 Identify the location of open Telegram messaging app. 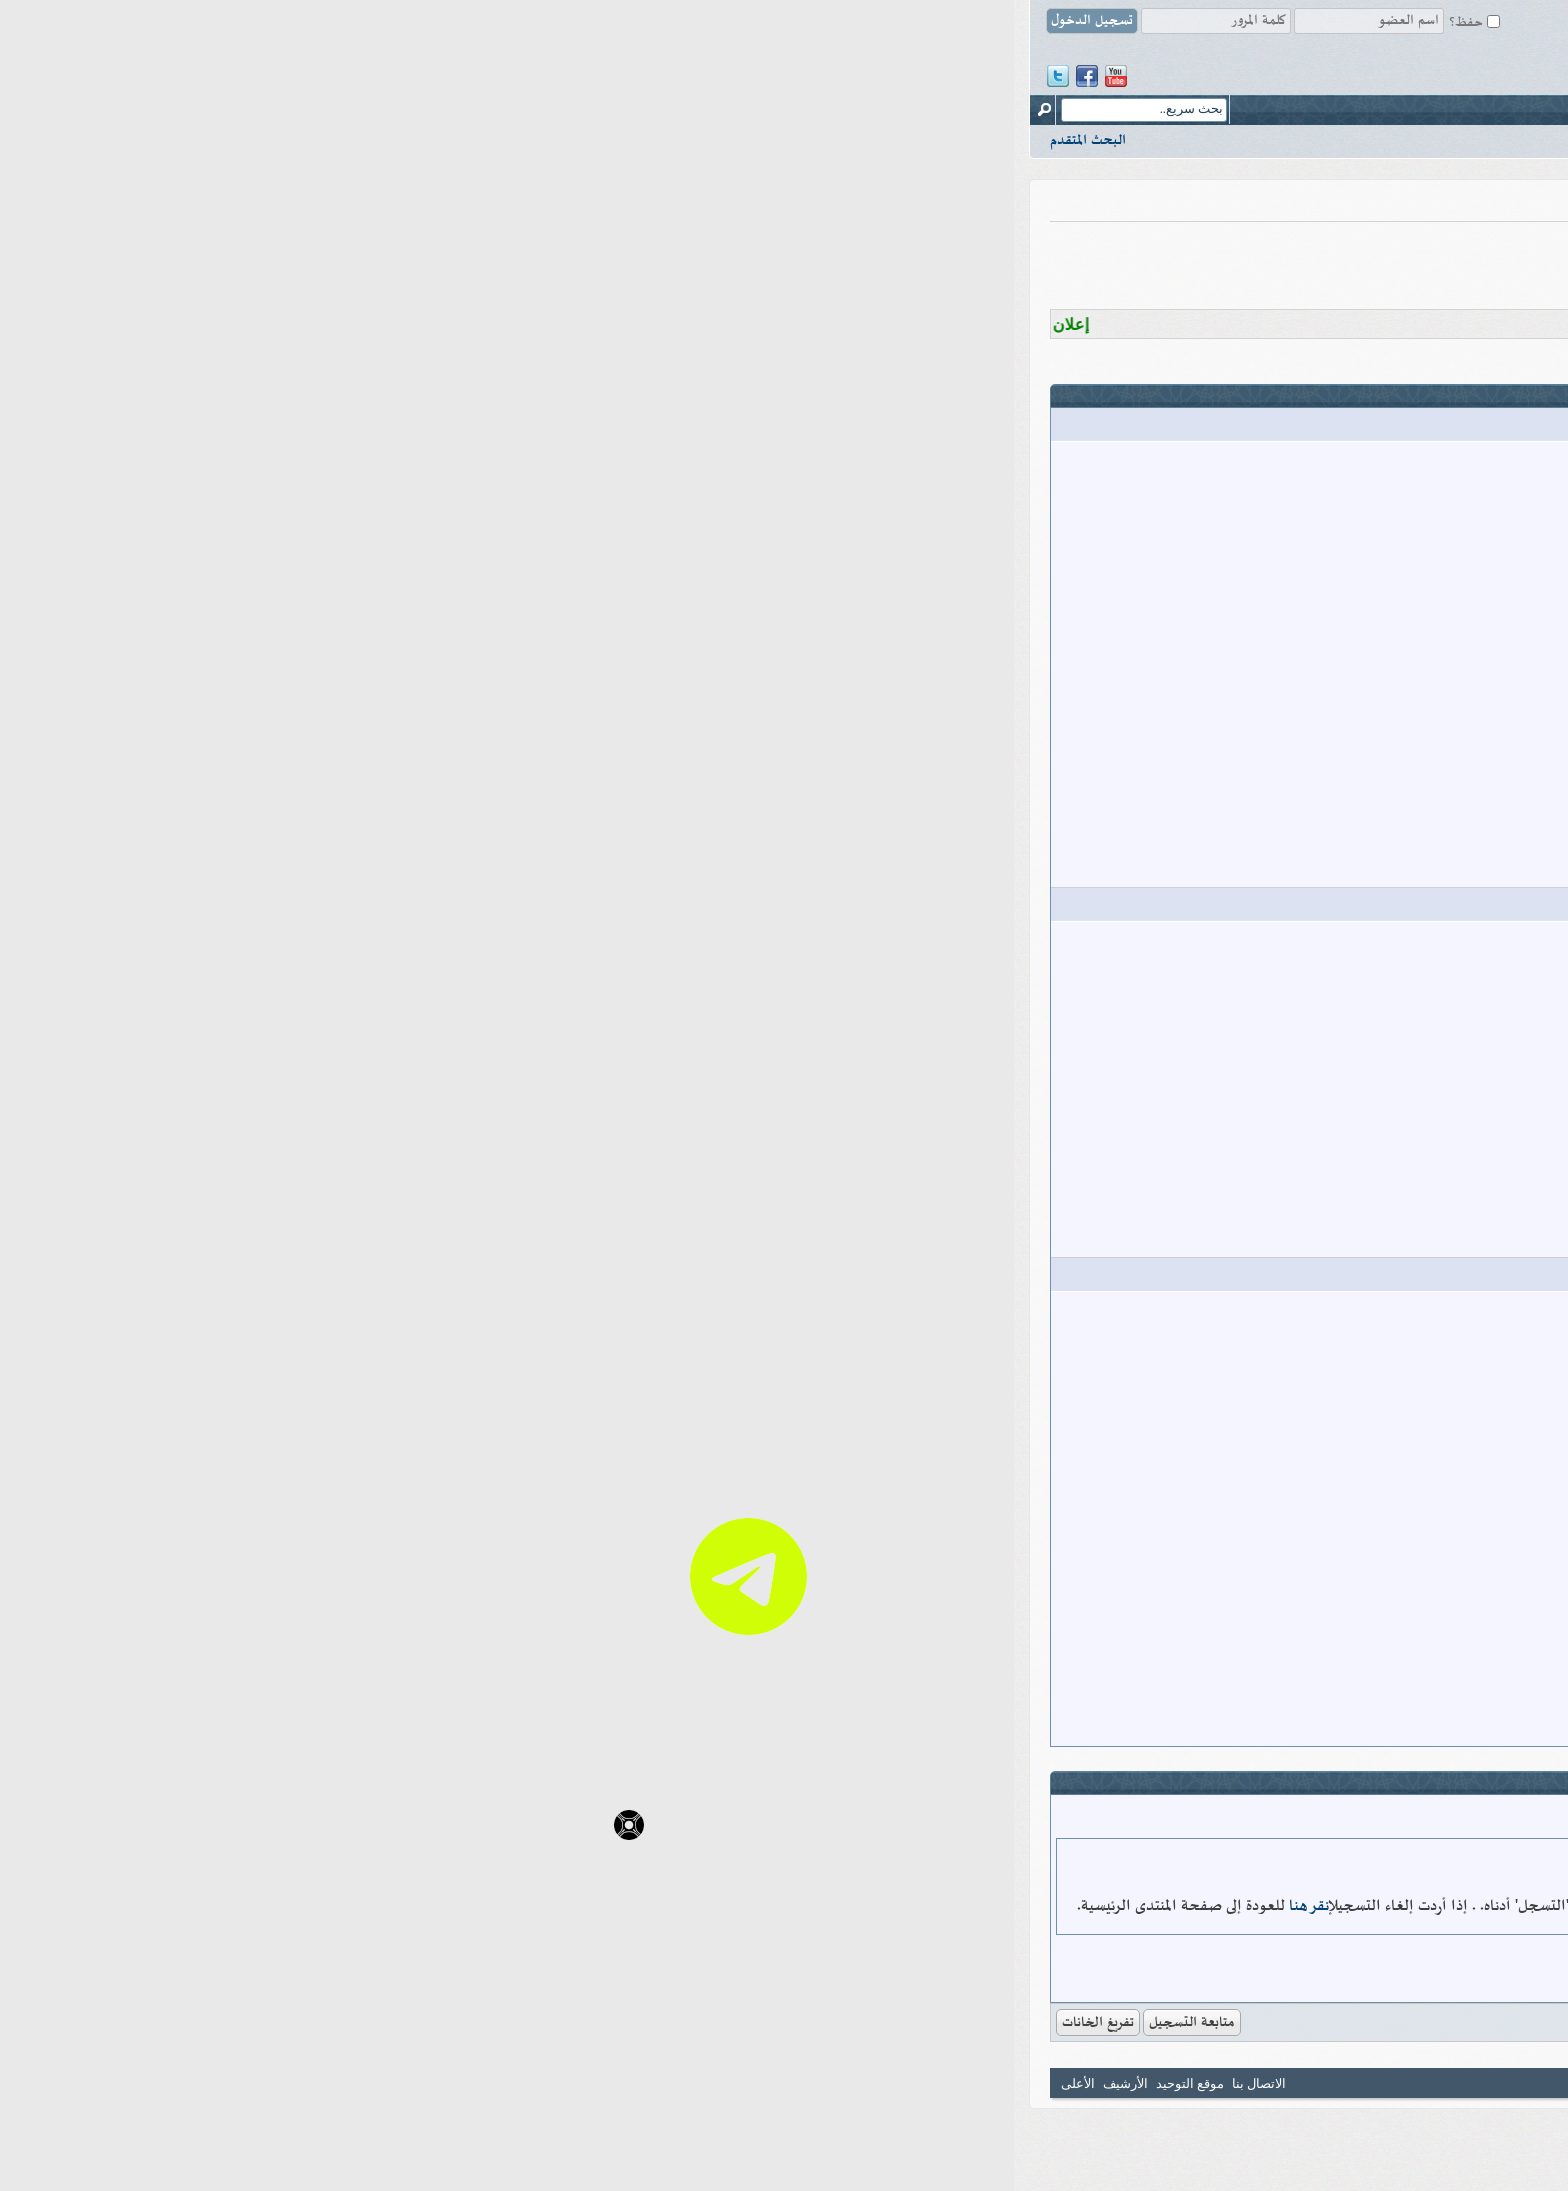
(748, 1576).